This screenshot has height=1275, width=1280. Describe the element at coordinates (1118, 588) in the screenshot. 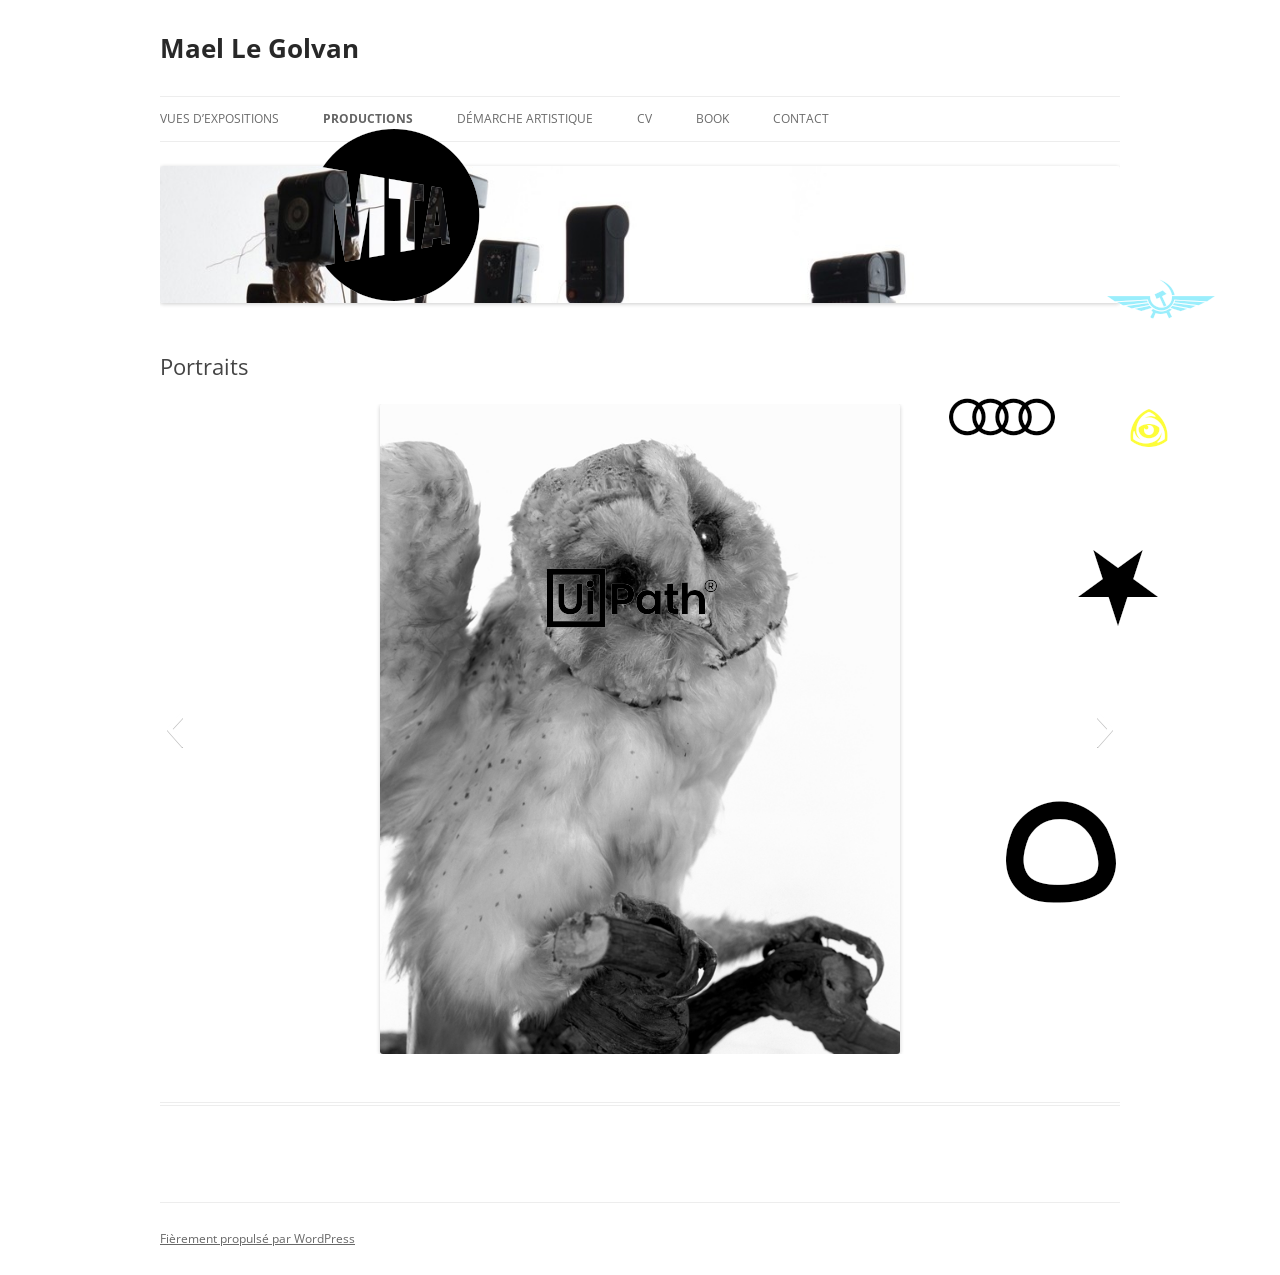

I see `open the Nebula streaming app` at that location.